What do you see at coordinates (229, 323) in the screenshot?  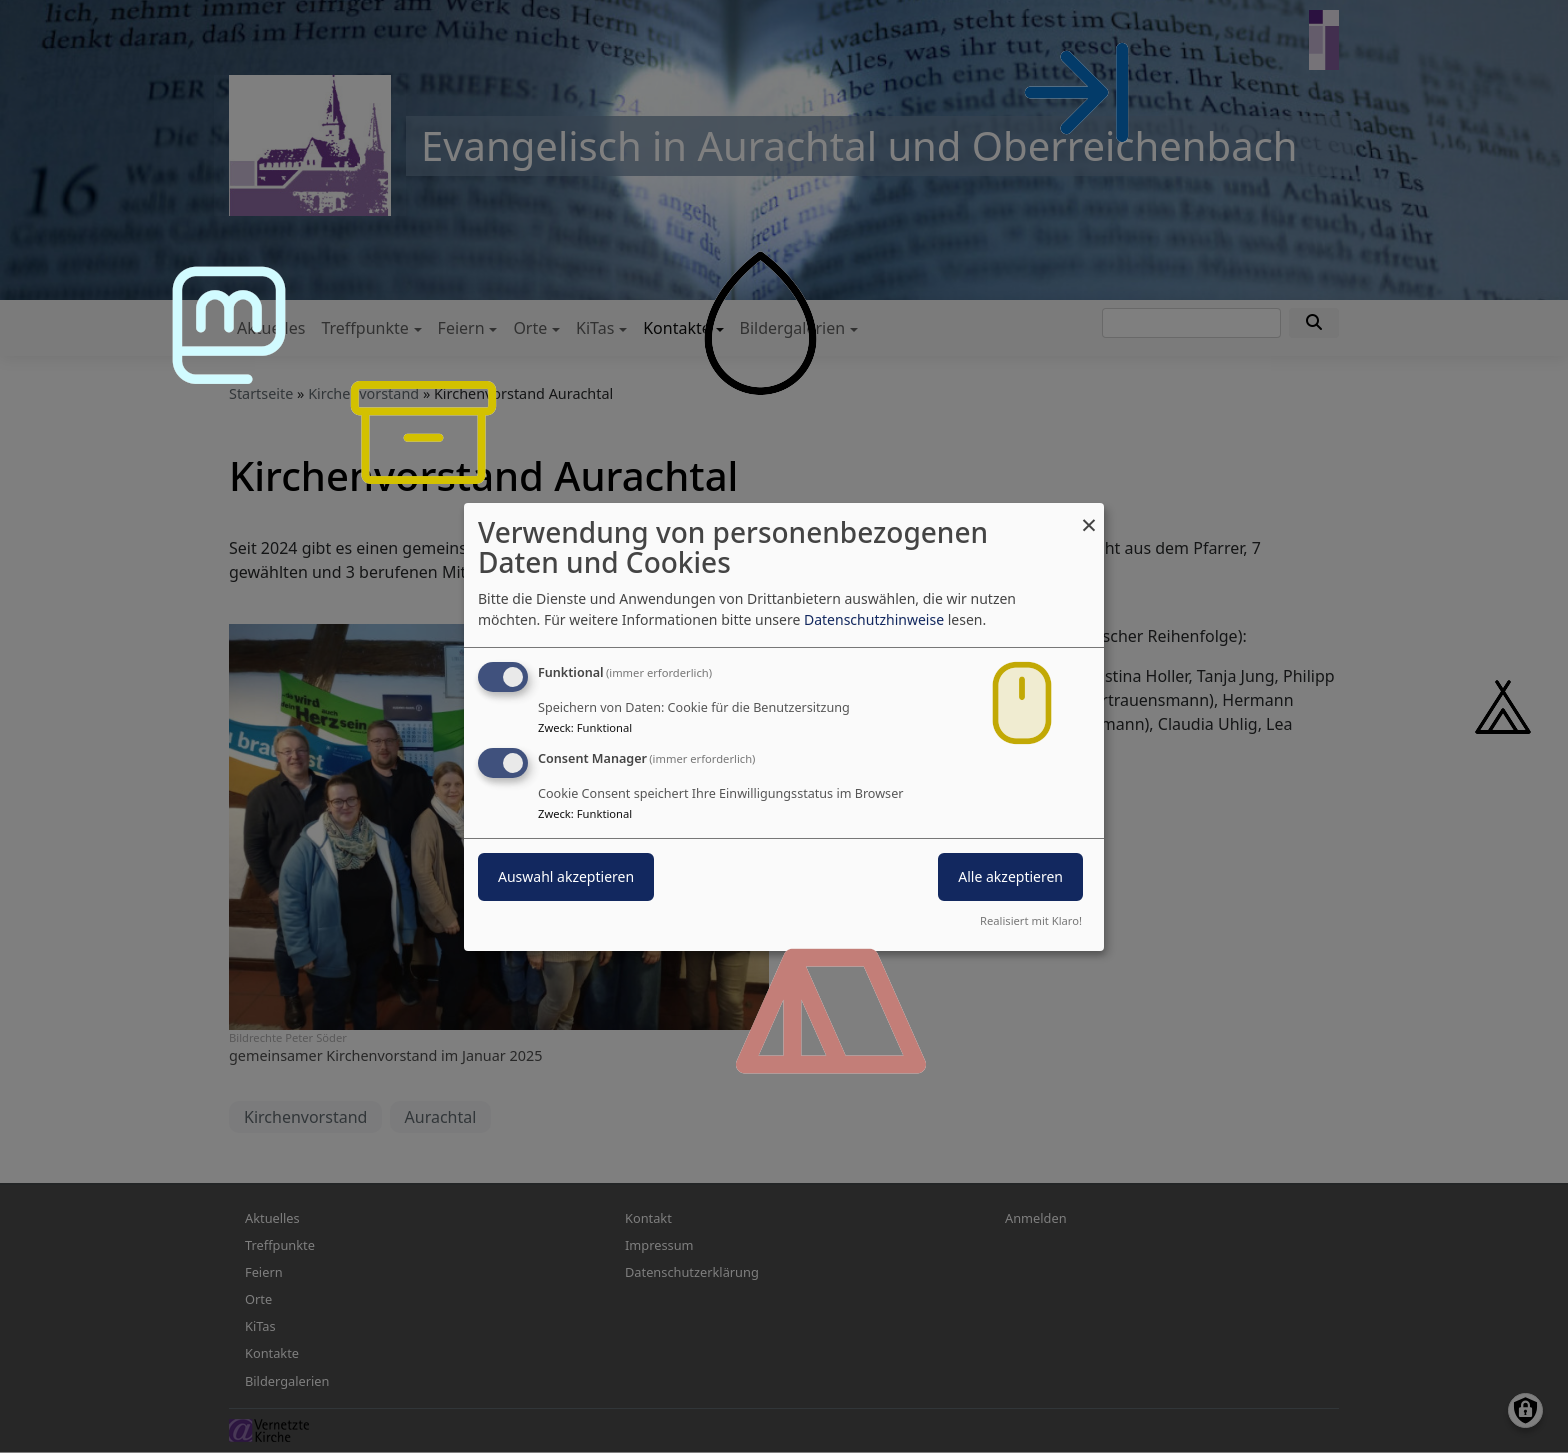 I see `open mastodon app` at bounding box center [229, 323].